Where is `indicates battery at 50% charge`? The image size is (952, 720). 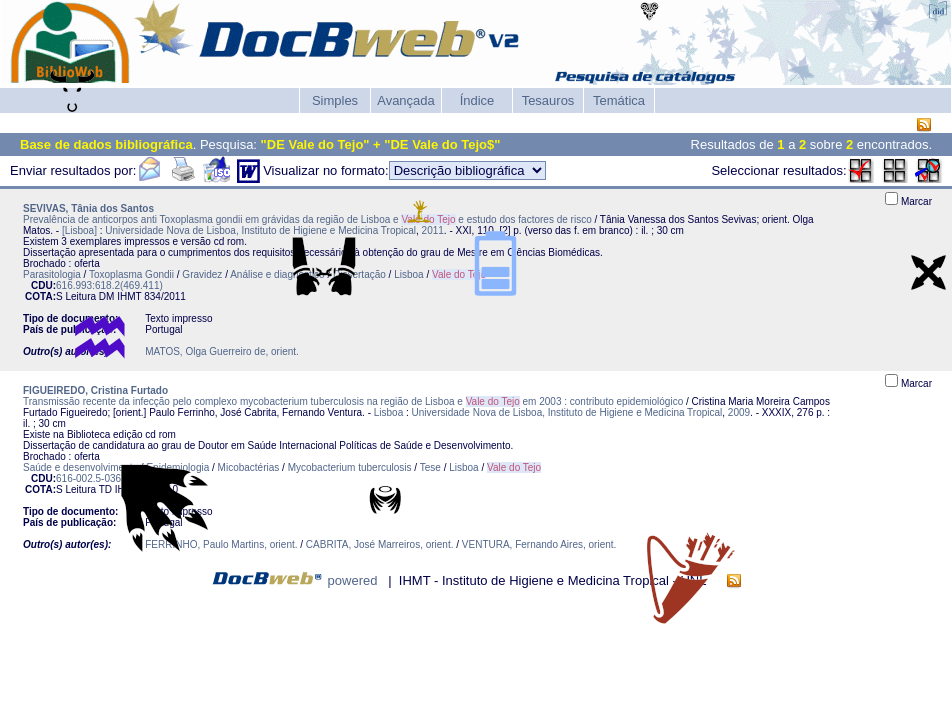
indicates battery at 50% charge is located at coordinates (495, 263).